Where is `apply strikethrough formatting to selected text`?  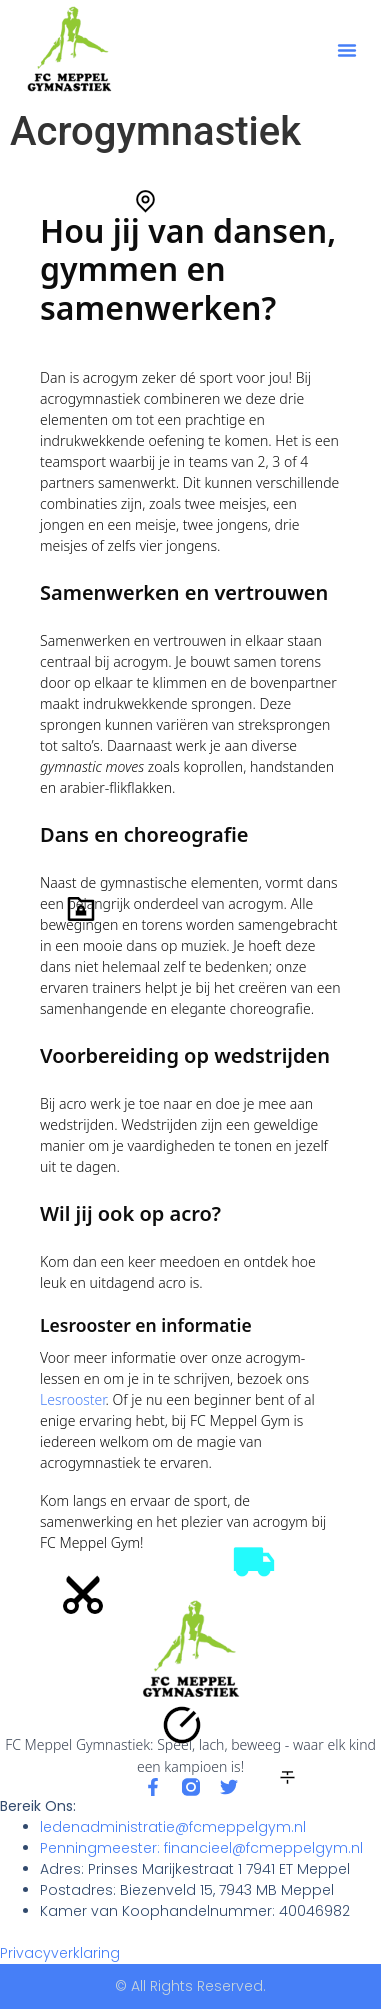 apply strikethrough formatting to selected text is located at coordinates (287, 1777).